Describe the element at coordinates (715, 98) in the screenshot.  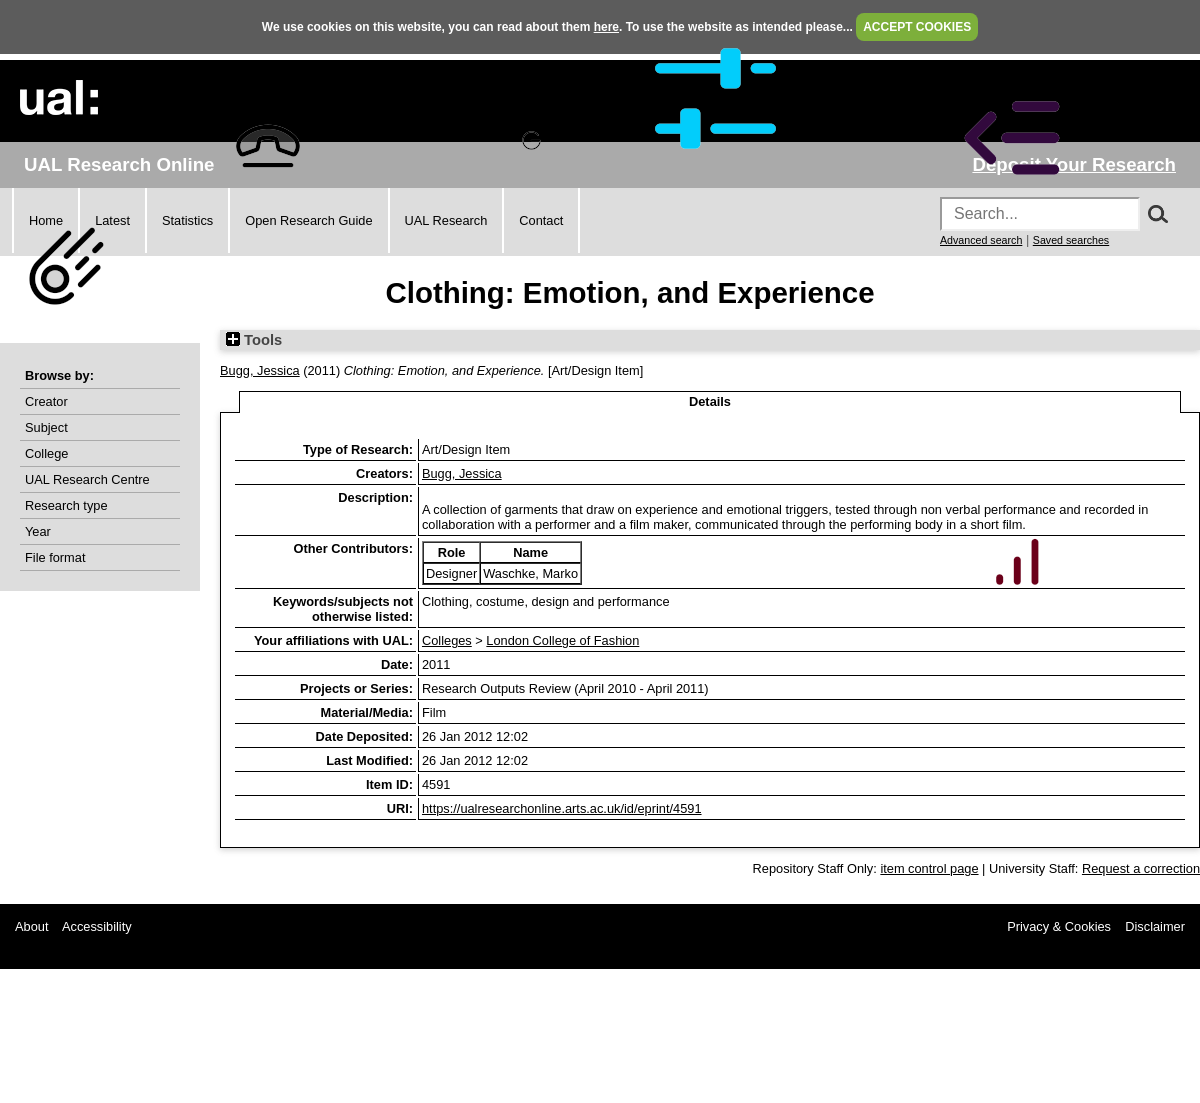
I see `adjust settings or preferences` at that location.